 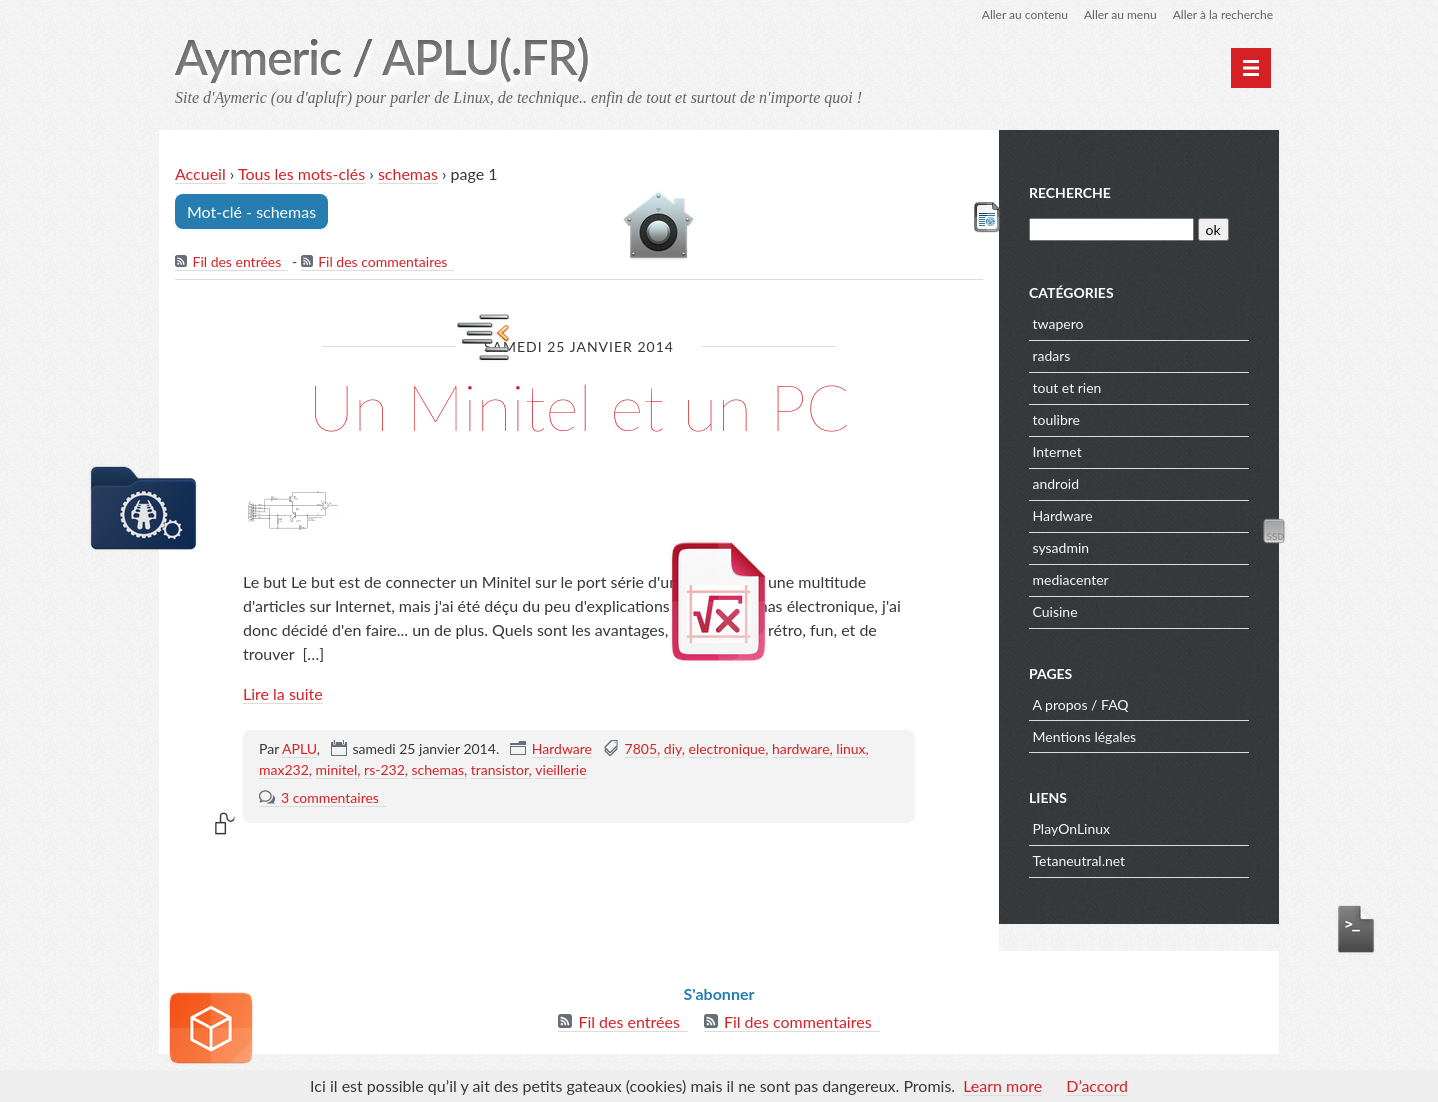 I want to click on folder for NoLimits coaster simulation mods and custom content, so click(x=143, y=511).